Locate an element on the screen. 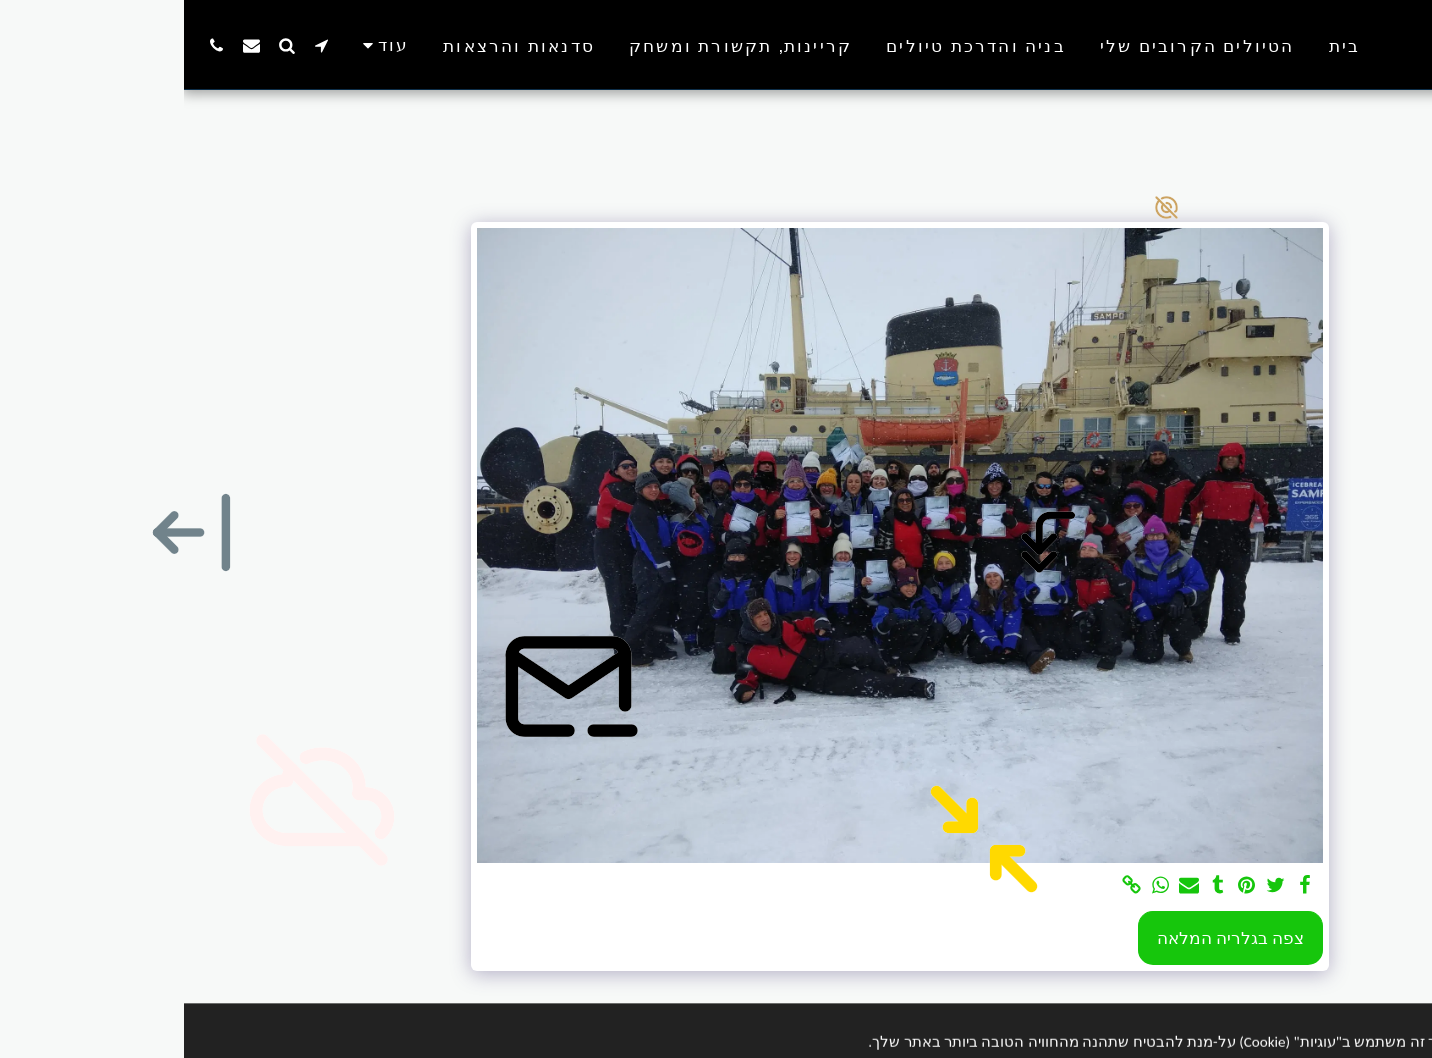 The width and height of the screenshot is (1432, 1058). collapse sidebar or panel is located at coordinates (191, 532).